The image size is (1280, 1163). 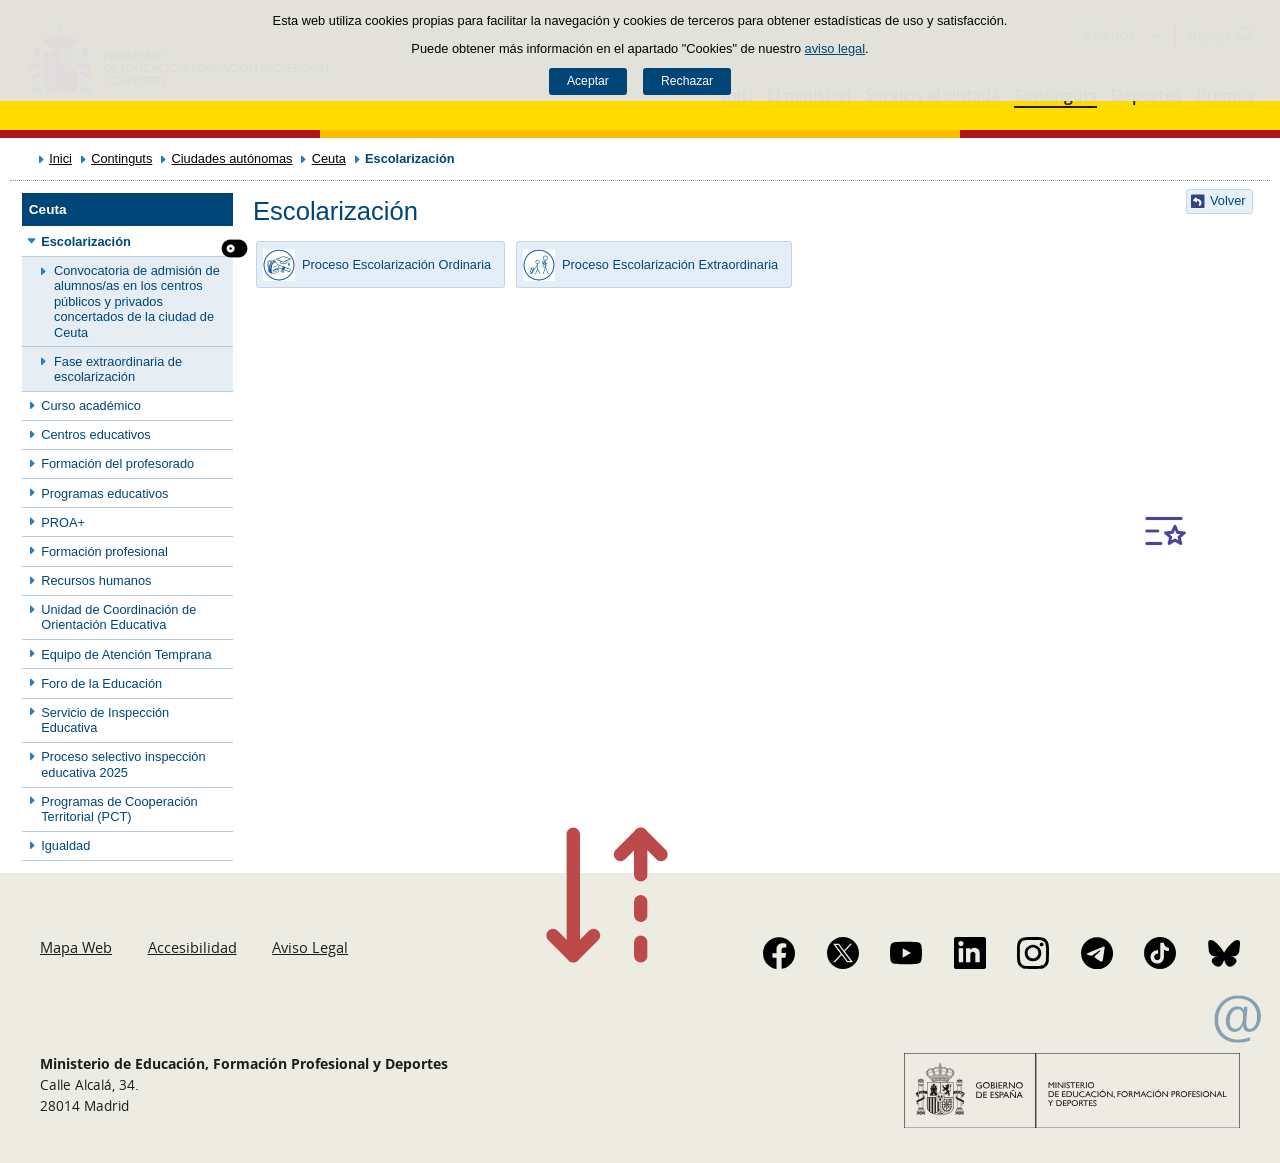 What do you see at coordinates (1236, 1017) in the screenshot?
I see `mention a user in a comment or message` at bounding box center [1236, 1017].